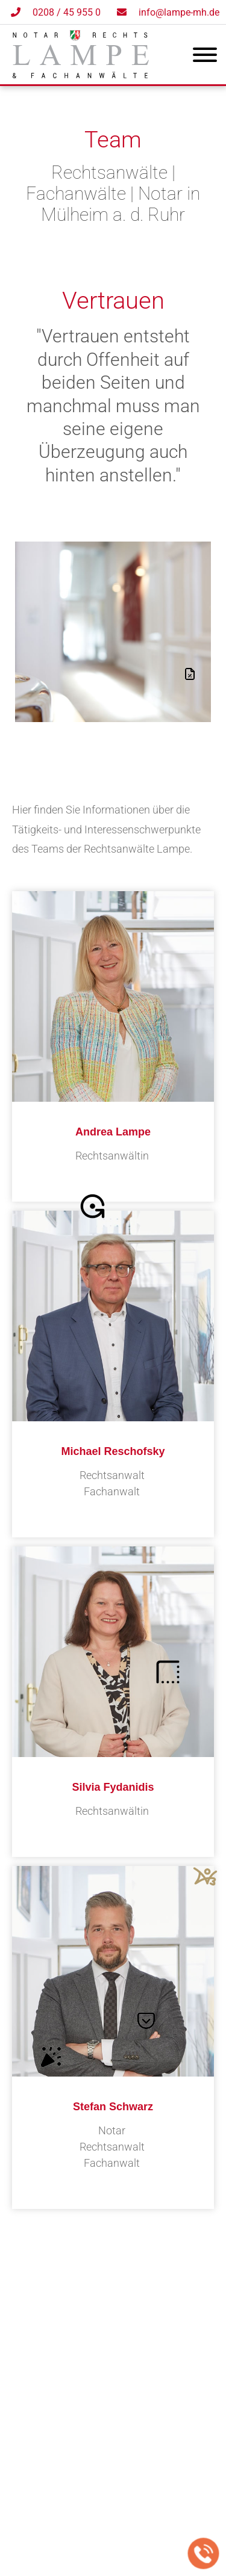  I want to click on link to Archive of Our Own (AO3) fanfiction platform, so click(205, 1876).